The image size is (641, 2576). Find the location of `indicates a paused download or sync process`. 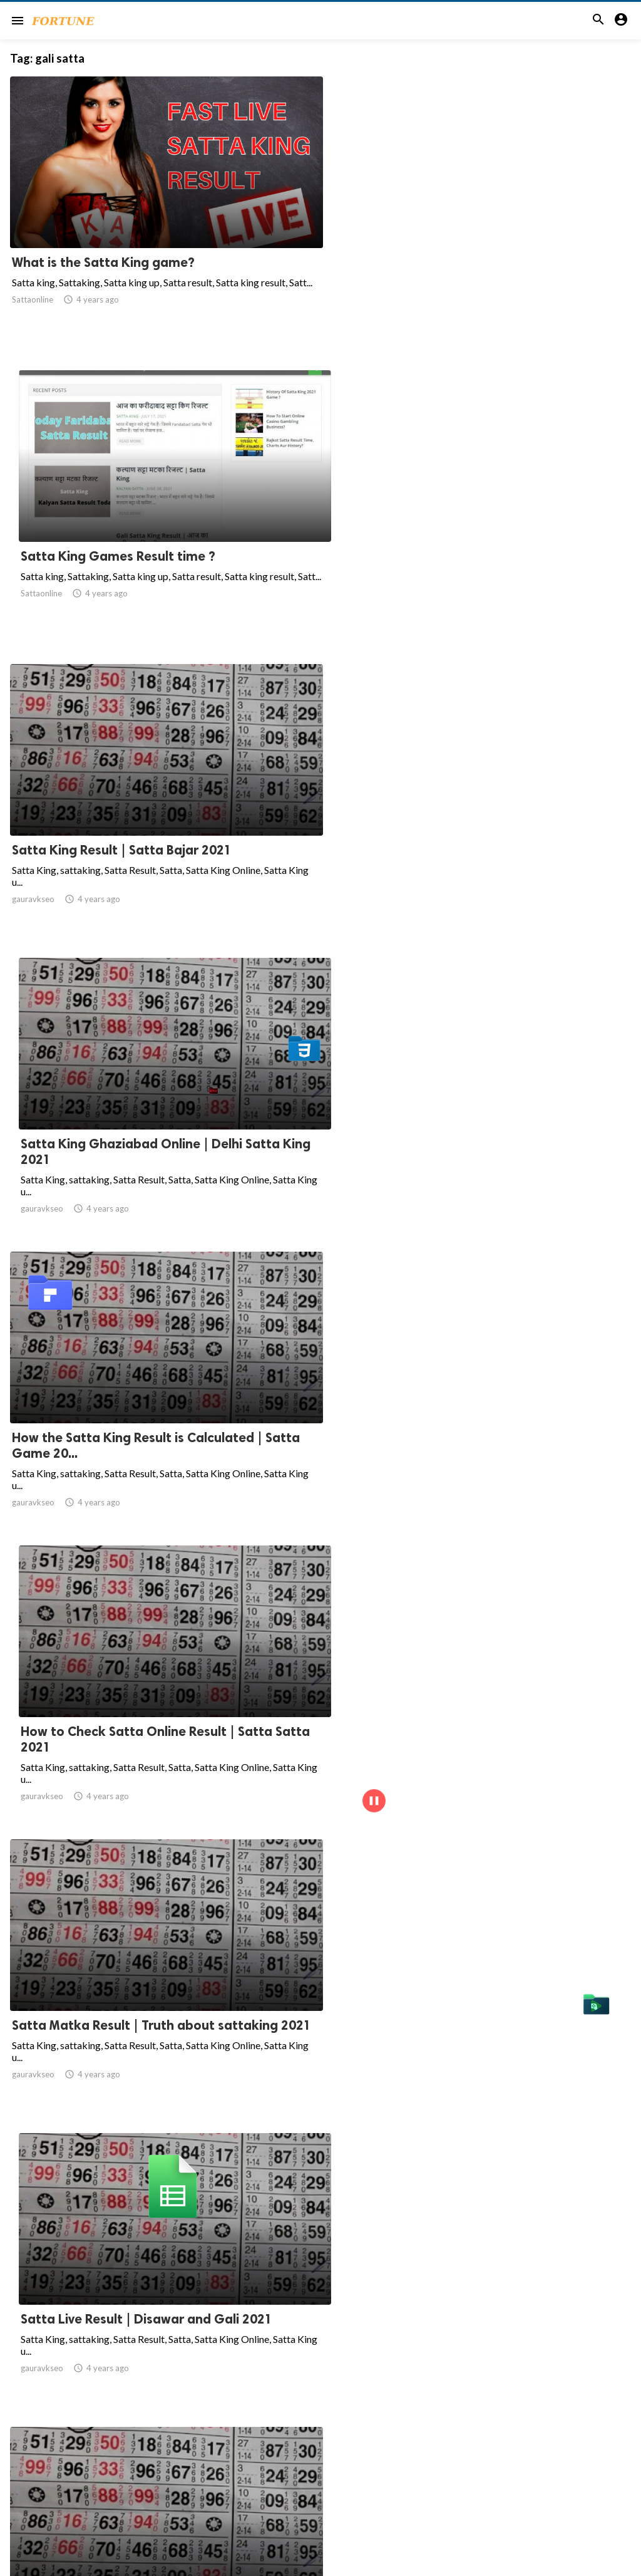

indicates a paused download or sync process is located at coordinates (374, 1800).